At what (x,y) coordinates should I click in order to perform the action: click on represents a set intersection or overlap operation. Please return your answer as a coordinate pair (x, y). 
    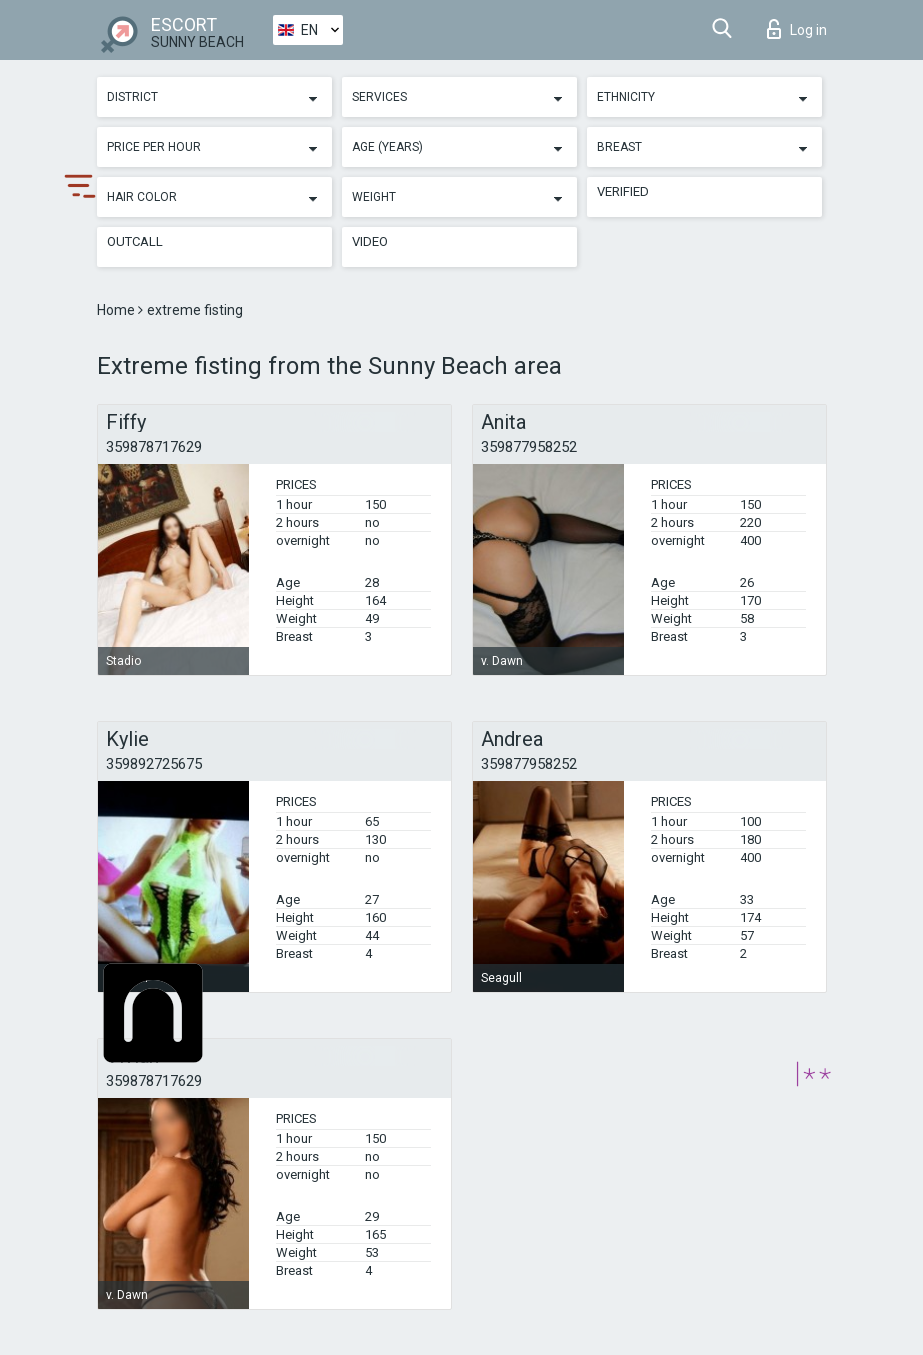
    Looking at the image, I should click on (153, 1013).